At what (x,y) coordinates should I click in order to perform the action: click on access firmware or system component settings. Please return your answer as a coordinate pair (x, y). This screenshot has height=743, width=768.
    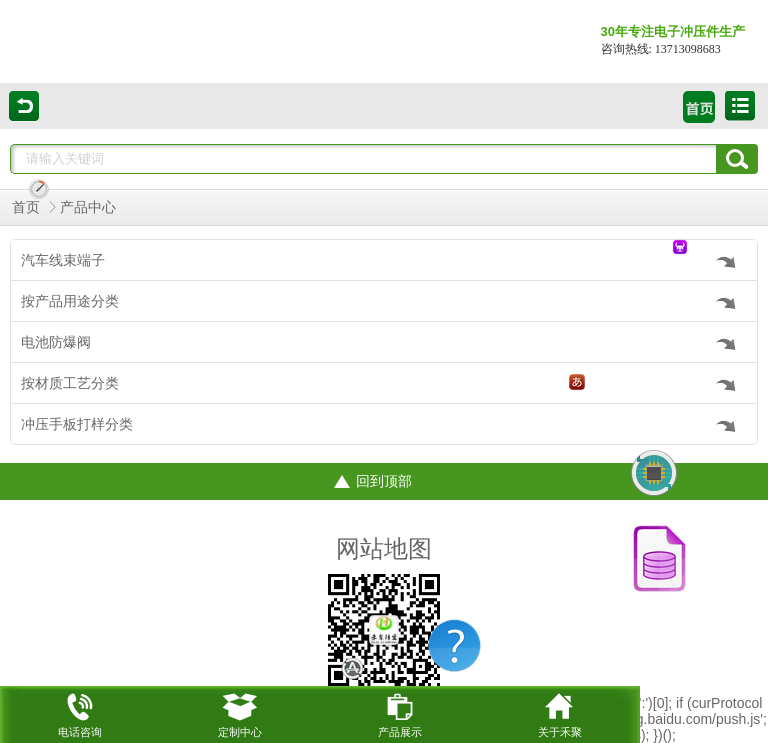
    Looking at the image, I should click on (654, 473).